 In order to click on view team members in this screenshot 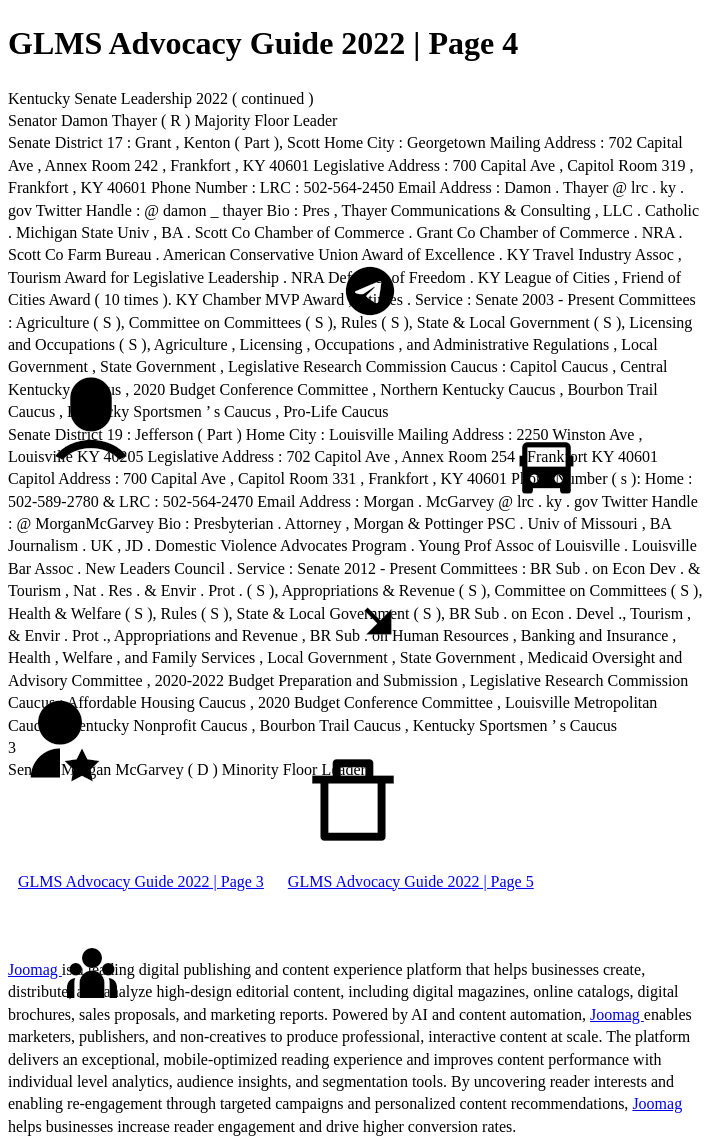, I will do `click(92, 973)`.